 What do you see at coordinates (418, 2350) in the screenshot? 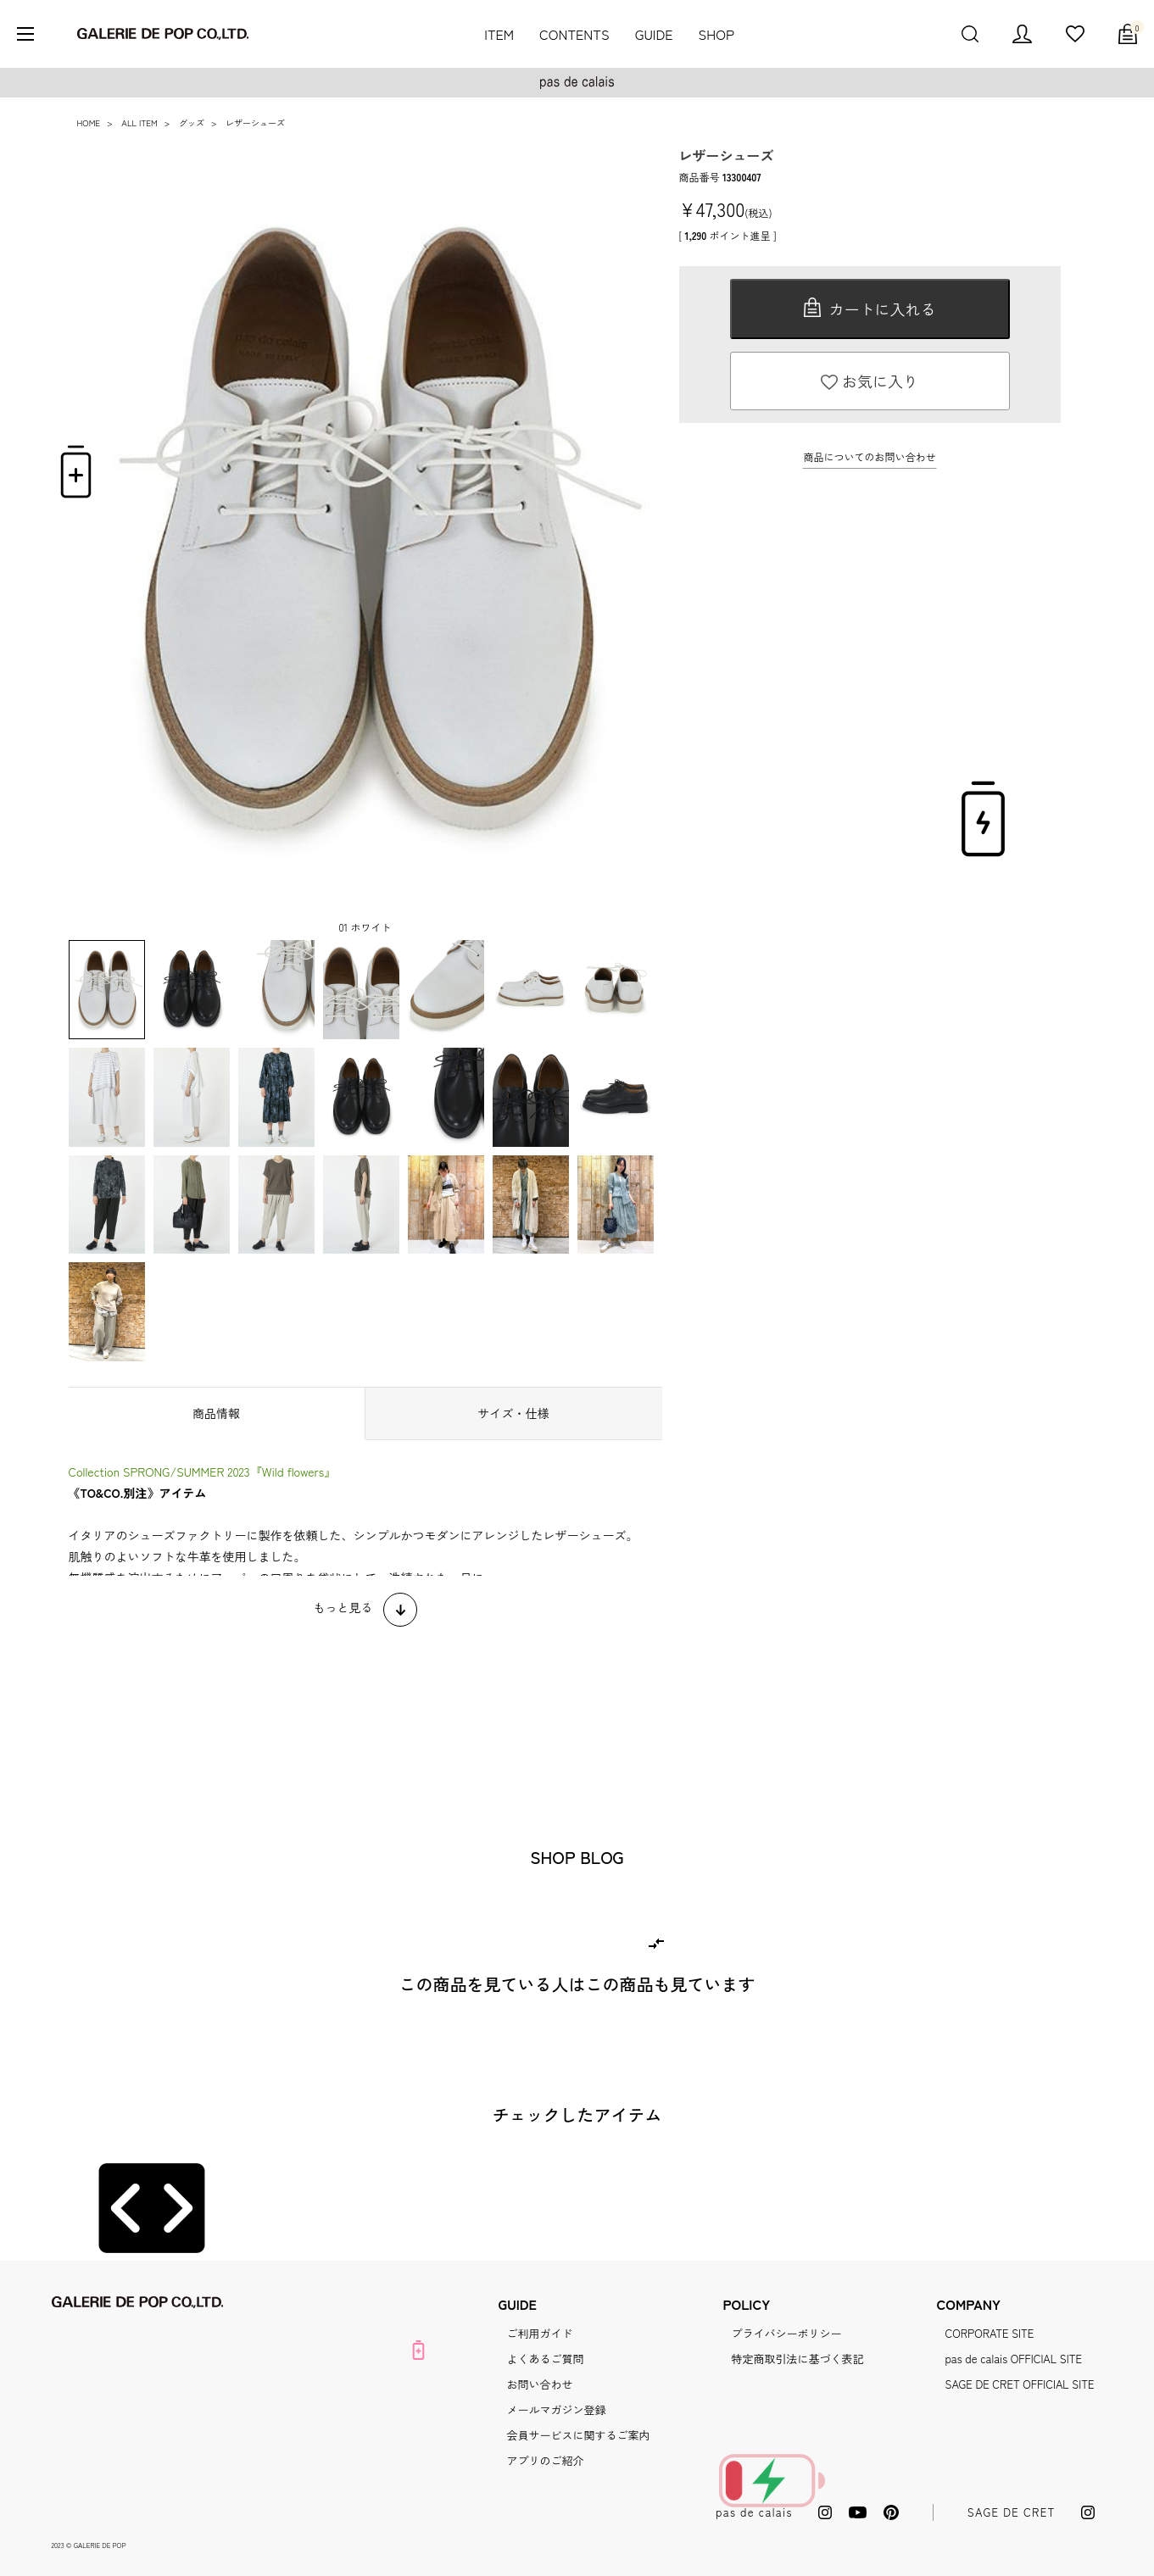
I see `add or extend battery life` at bounding box center [418, 2350].